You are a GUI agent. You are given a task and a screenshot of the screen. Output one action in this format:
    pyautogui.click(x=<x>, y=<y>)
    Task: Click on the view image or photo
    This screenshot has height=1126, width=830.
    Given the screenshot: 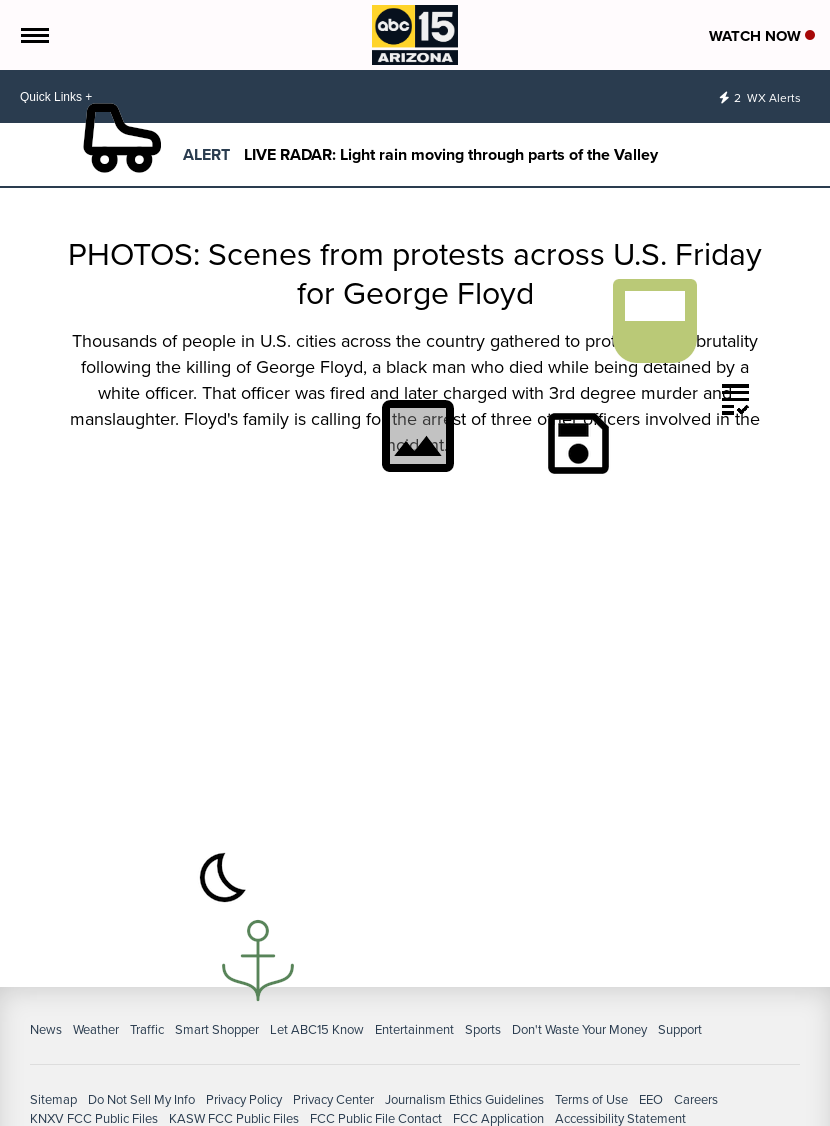 What is the action you would take?
    pyautogui.click(x=418, y=436)
    